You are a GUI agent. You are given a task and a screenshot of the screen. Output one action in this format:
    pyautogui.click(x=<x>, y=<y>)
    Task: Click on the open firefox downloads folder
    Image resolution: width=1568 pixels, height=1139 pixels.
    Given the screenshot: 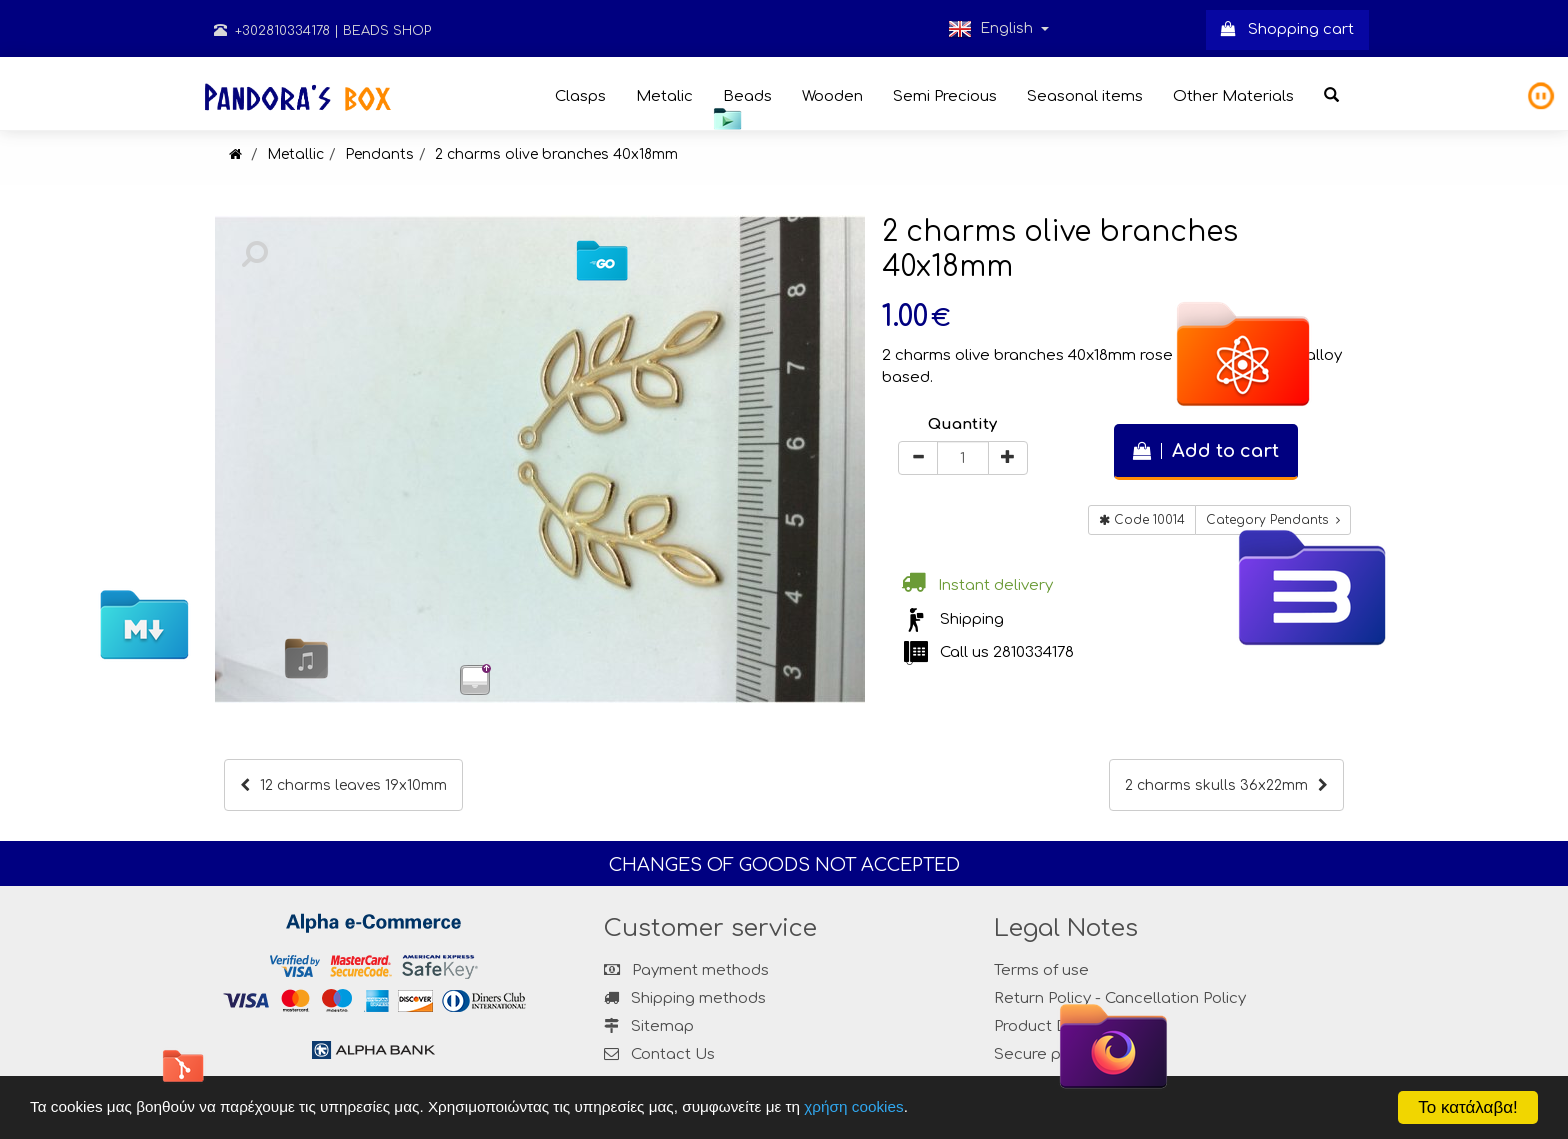 What is the action you would take?
    pyautogui.click(x=1113, y=1049)
    